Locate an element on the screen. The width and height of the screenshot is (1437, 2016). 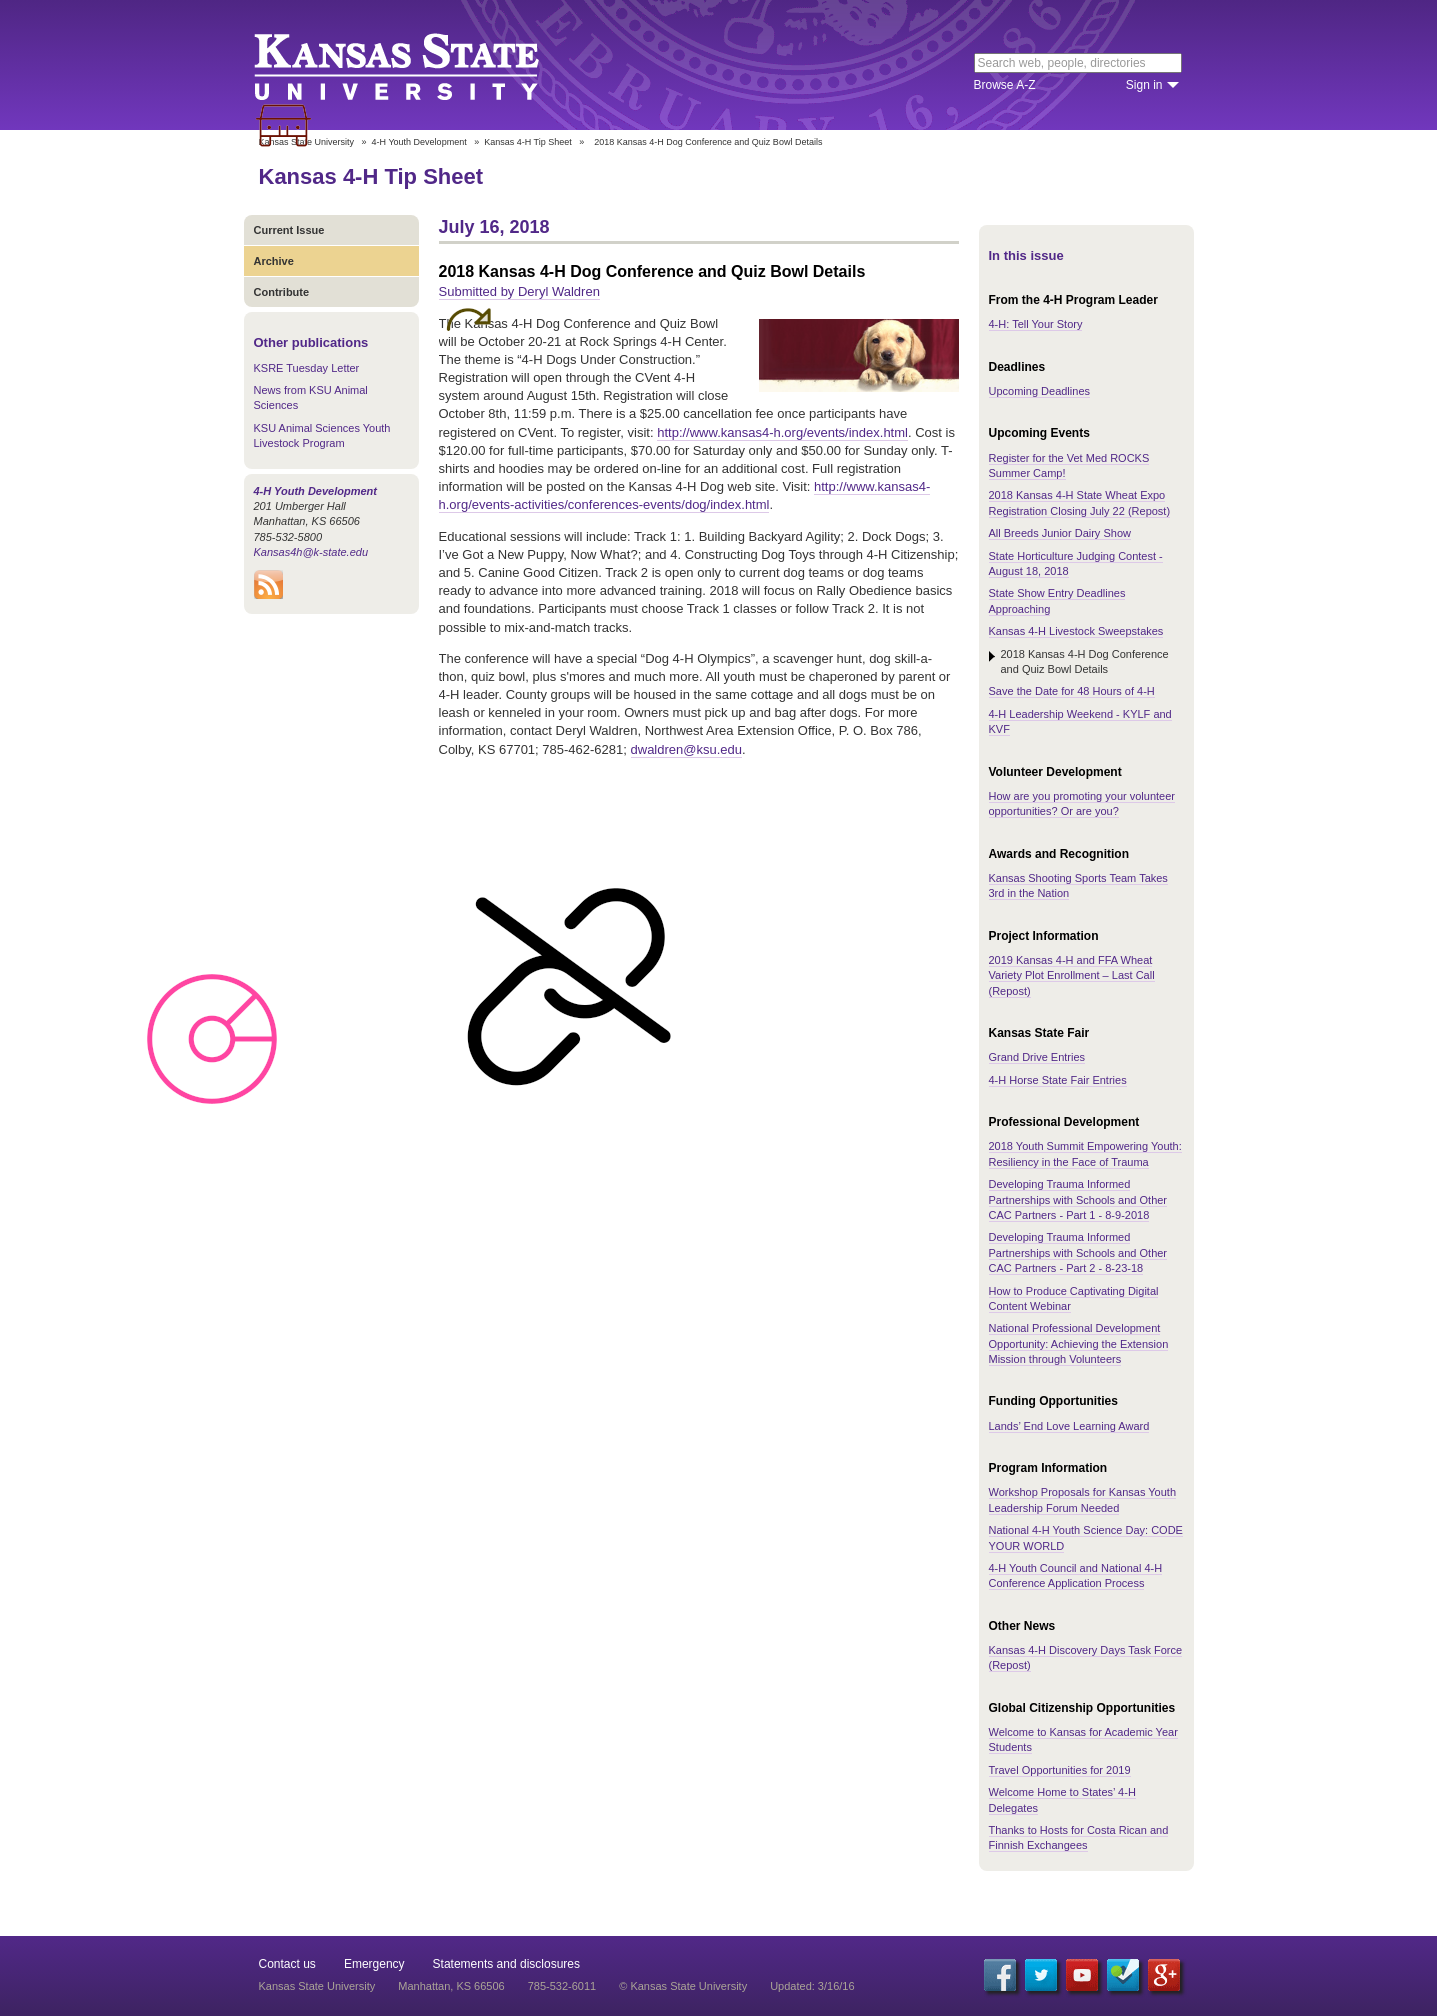
redo an action is located at coordinates (468, 318).